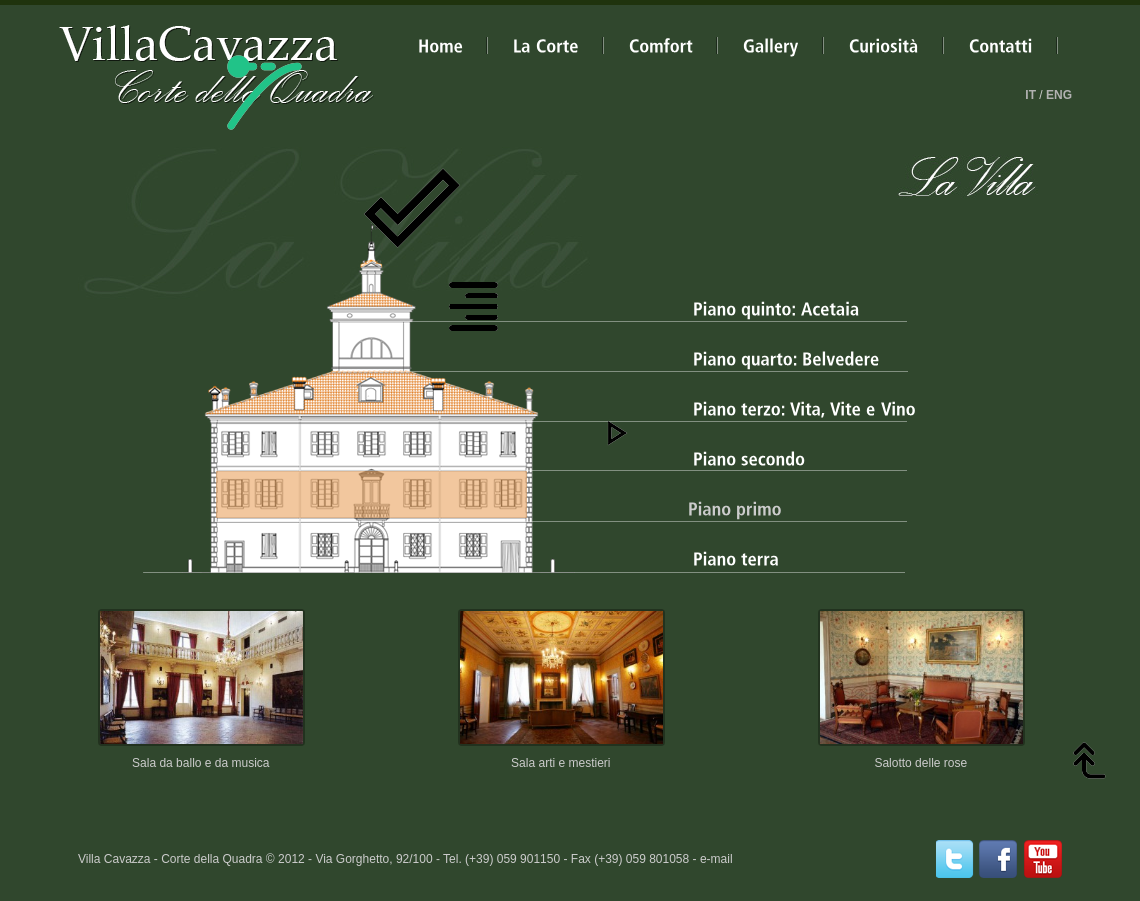 The height and width of the screenshot is (901, 1140). Describe the element at coordinates (412, 208) in the screenshot. I see `task completed successfully` at that location.